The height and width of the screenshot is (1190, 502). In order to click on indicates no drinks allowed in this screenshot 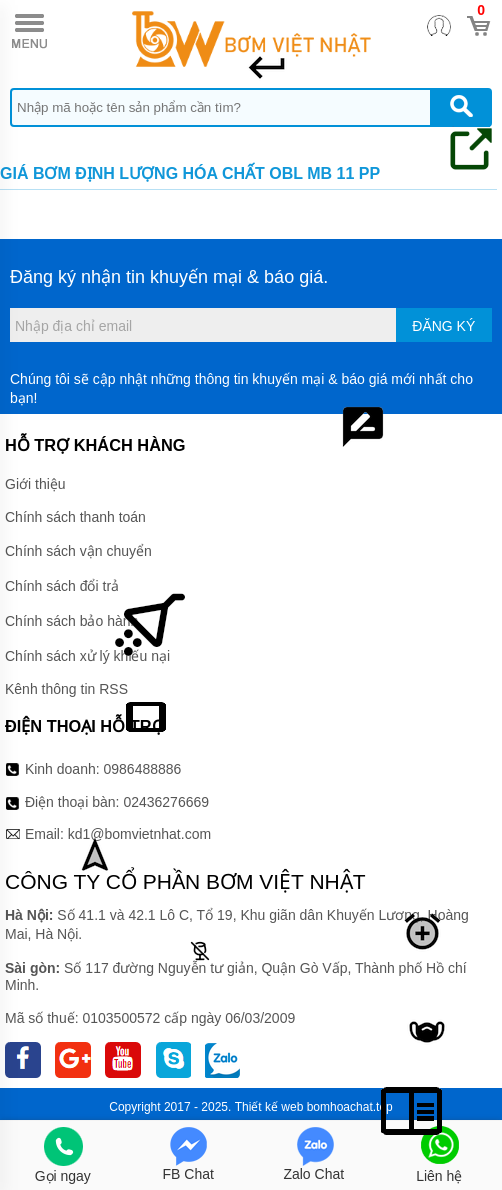, I will do `click(200, 951)`.